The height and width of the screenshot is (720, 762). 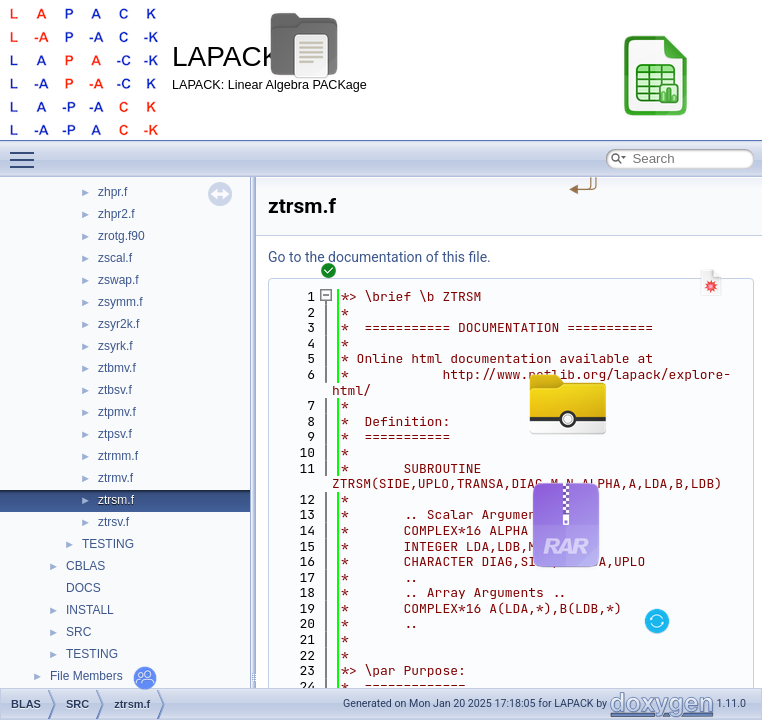 I want to click on open a libreoffice calc spreadsheet file, so click(x=655, y=75).